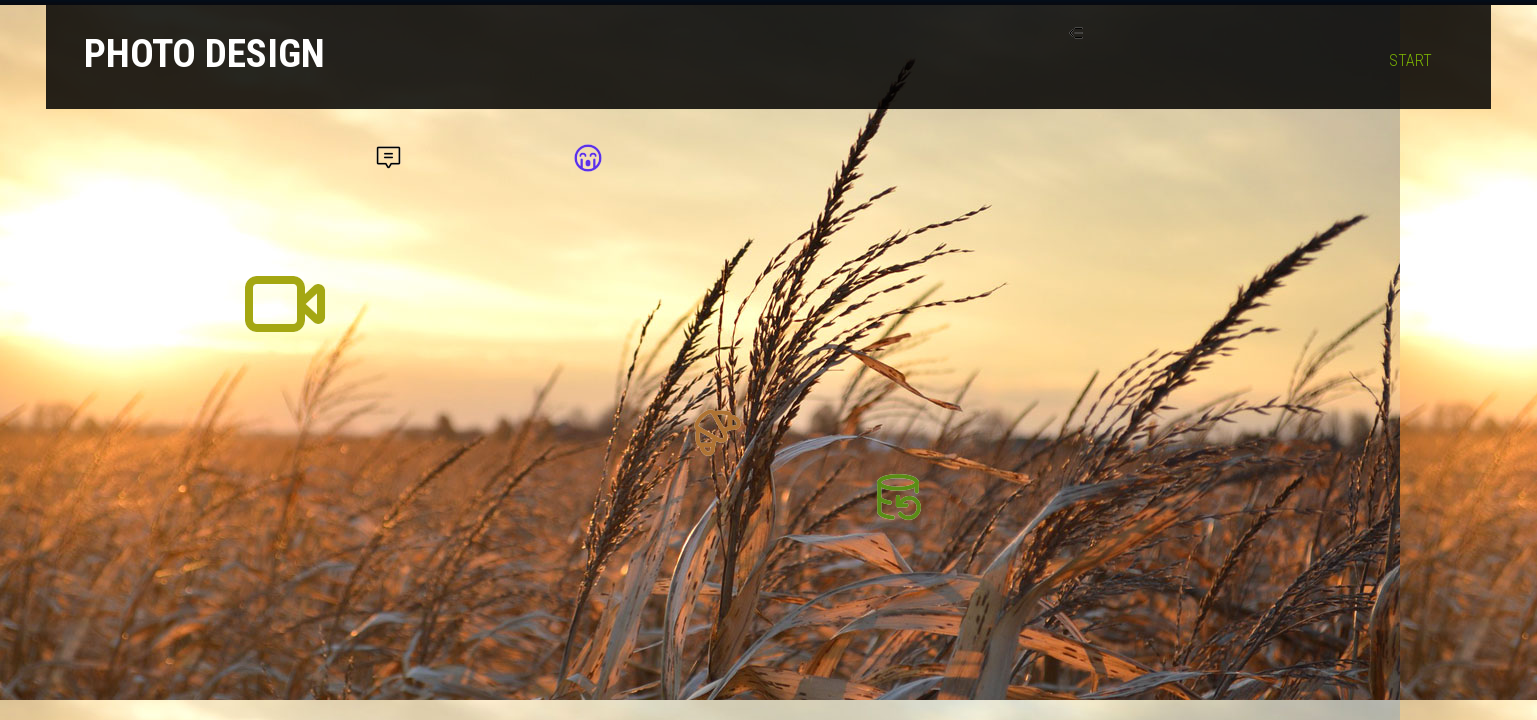  Describe the element at coordinates (717, 432) in the screenshot. I see `browse bakery or pastry options` at that location.